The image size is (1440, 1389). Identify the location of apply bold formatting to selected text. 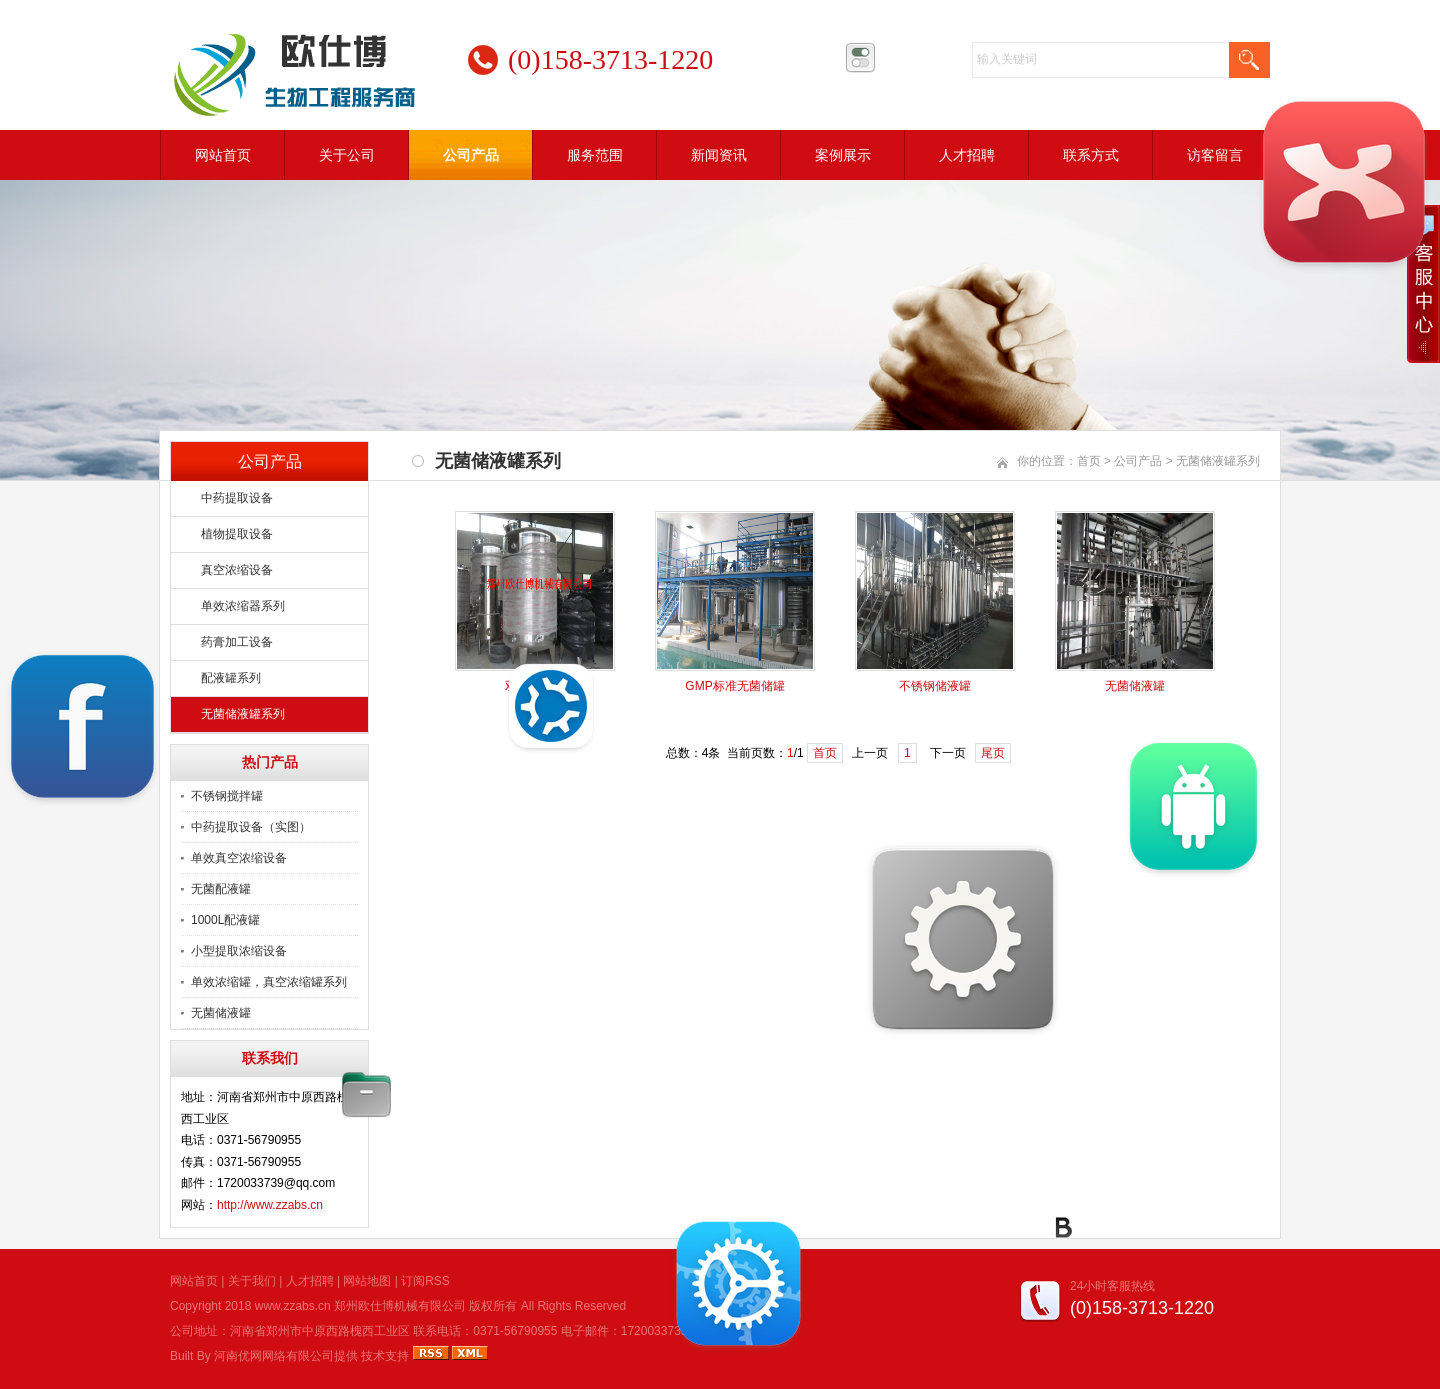
(1063, 1227).